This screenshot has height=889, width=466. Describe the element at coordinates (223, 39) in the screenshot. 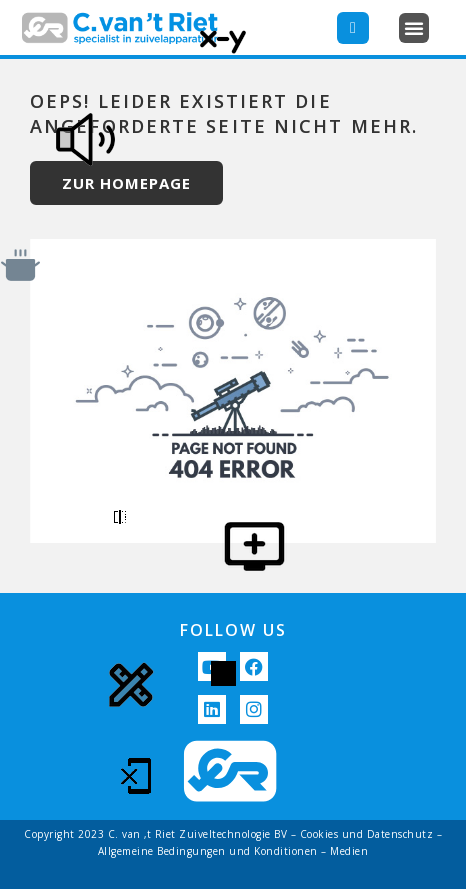

I see `subtract y value from x in a calculation` at that location.